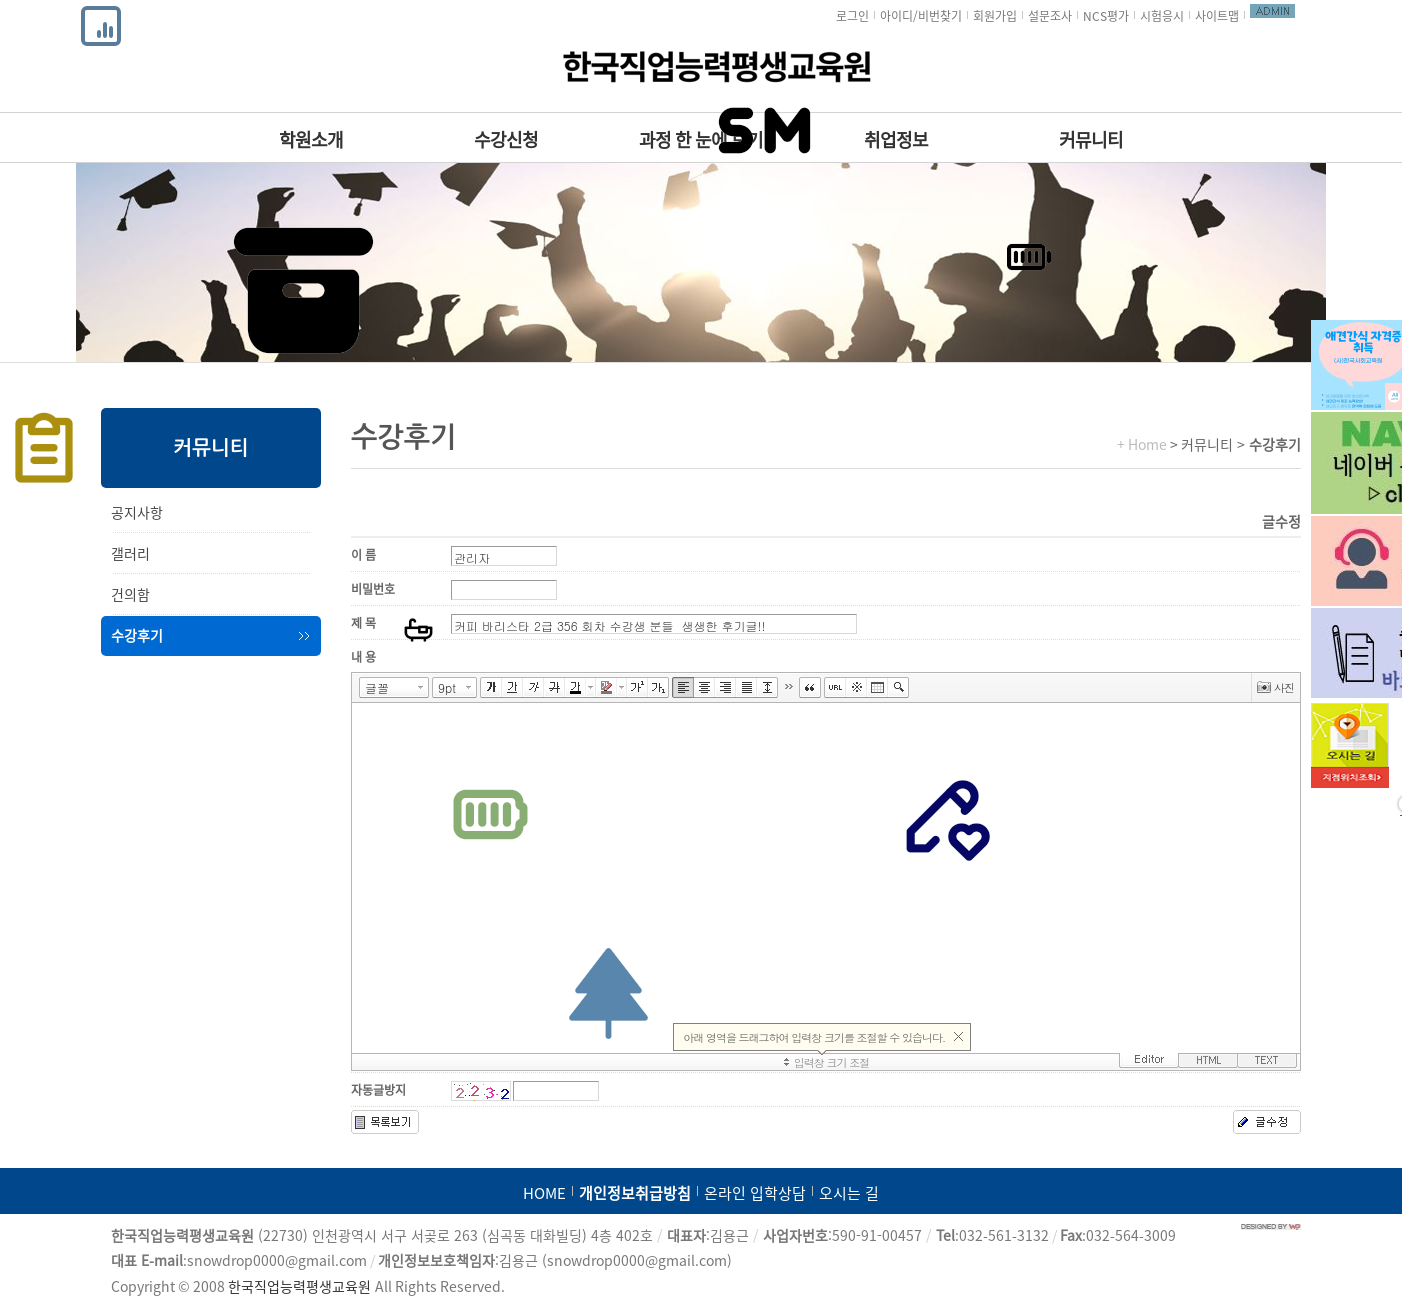 The width and height of the screenshot is (1402, 1307). What do you see at coordinates (608, 993) in the screenshot?
I see `indicates a park or nature area on a map` at bounding box center [608, 993].